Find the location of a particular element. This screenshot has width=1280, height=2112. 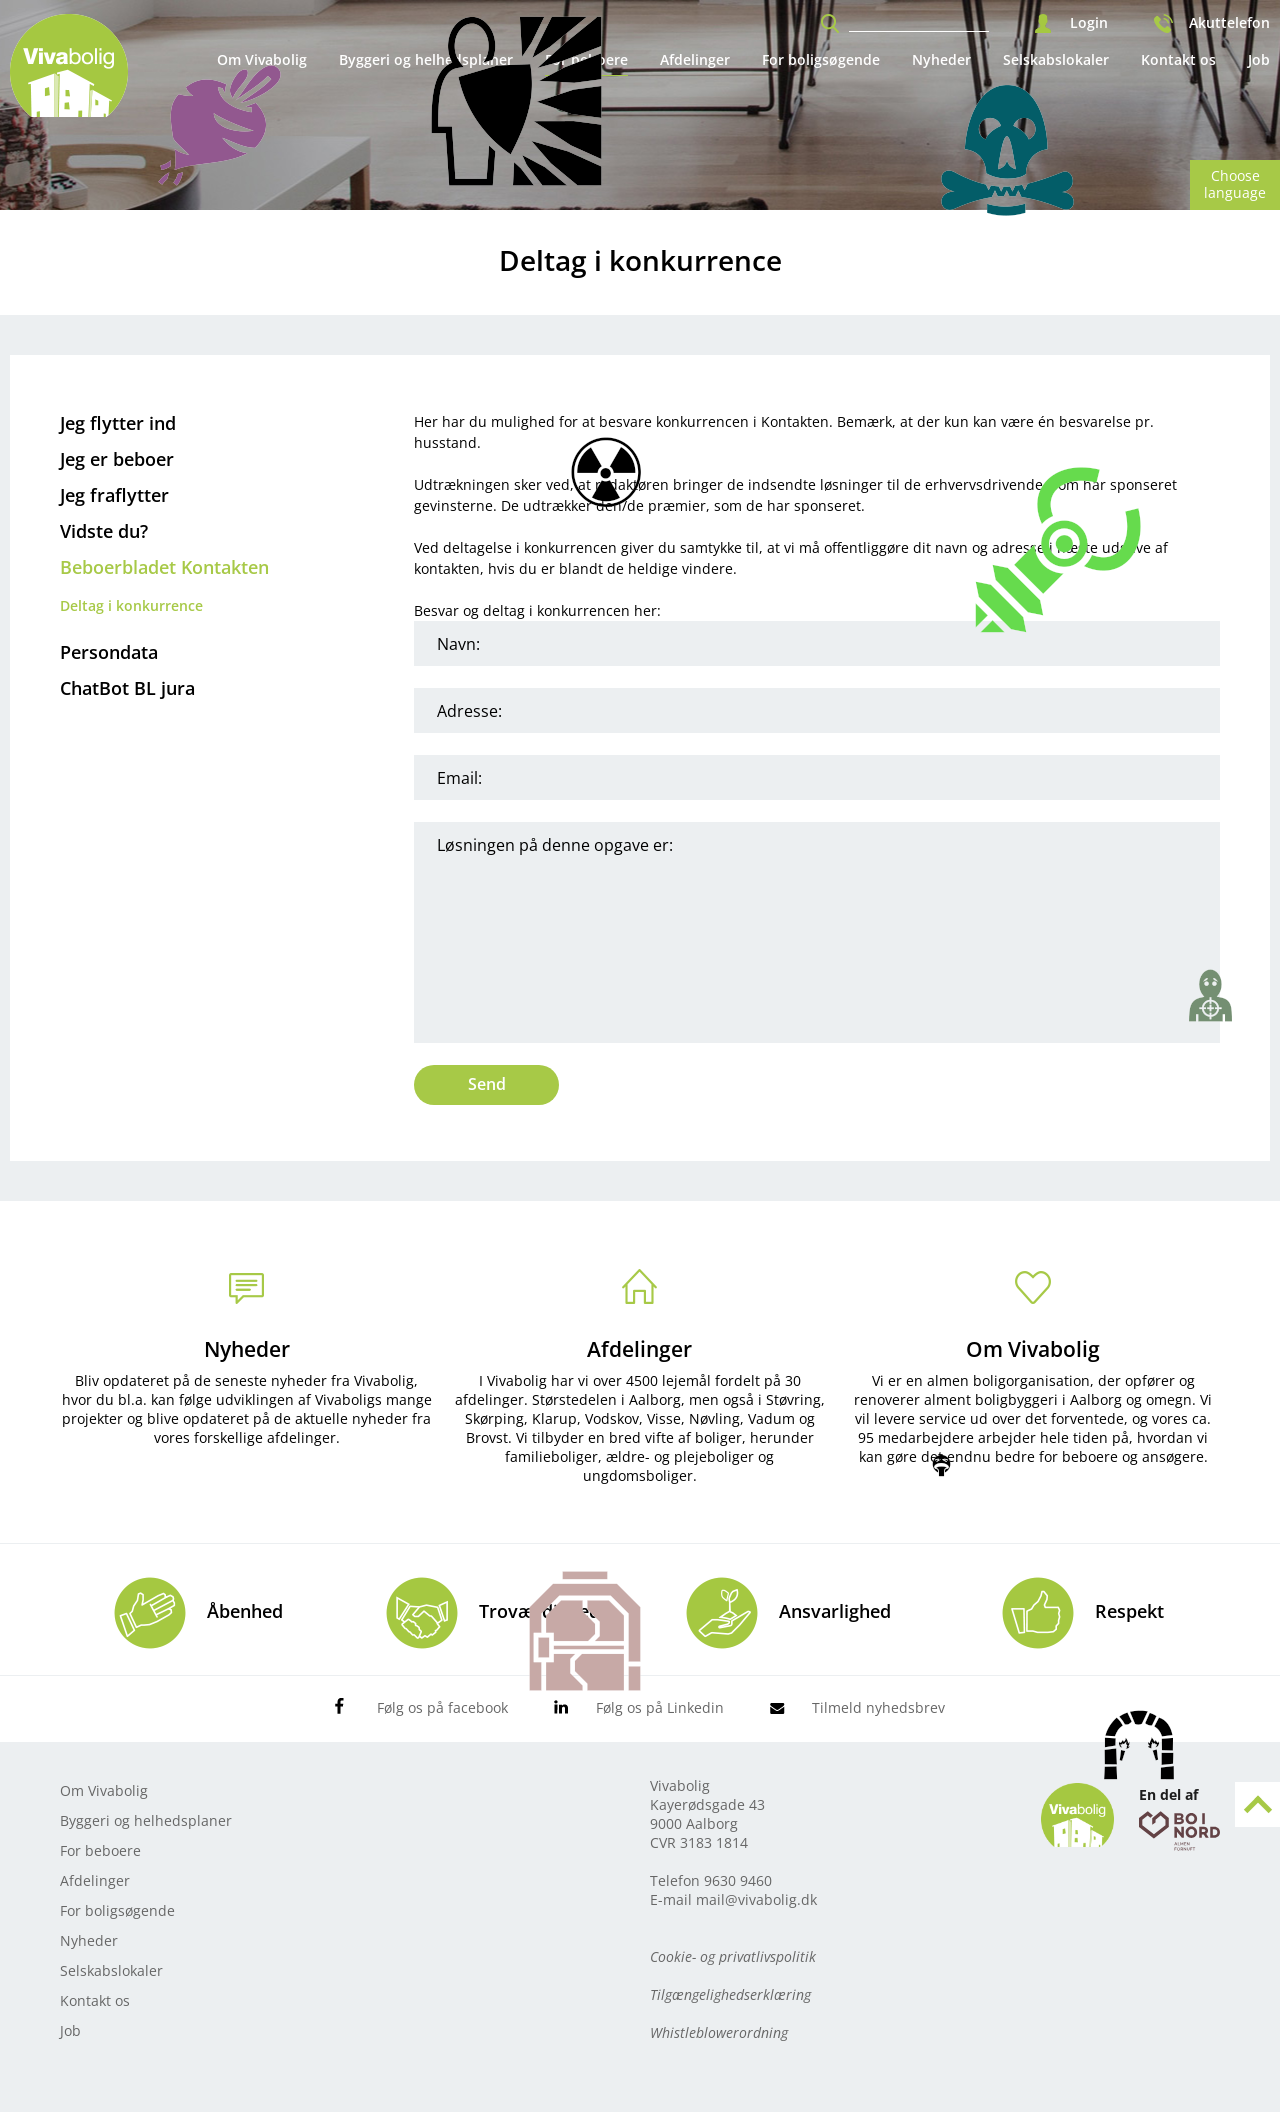

access airlock or sealed compartment controls is located at coordinates (585, 1631).